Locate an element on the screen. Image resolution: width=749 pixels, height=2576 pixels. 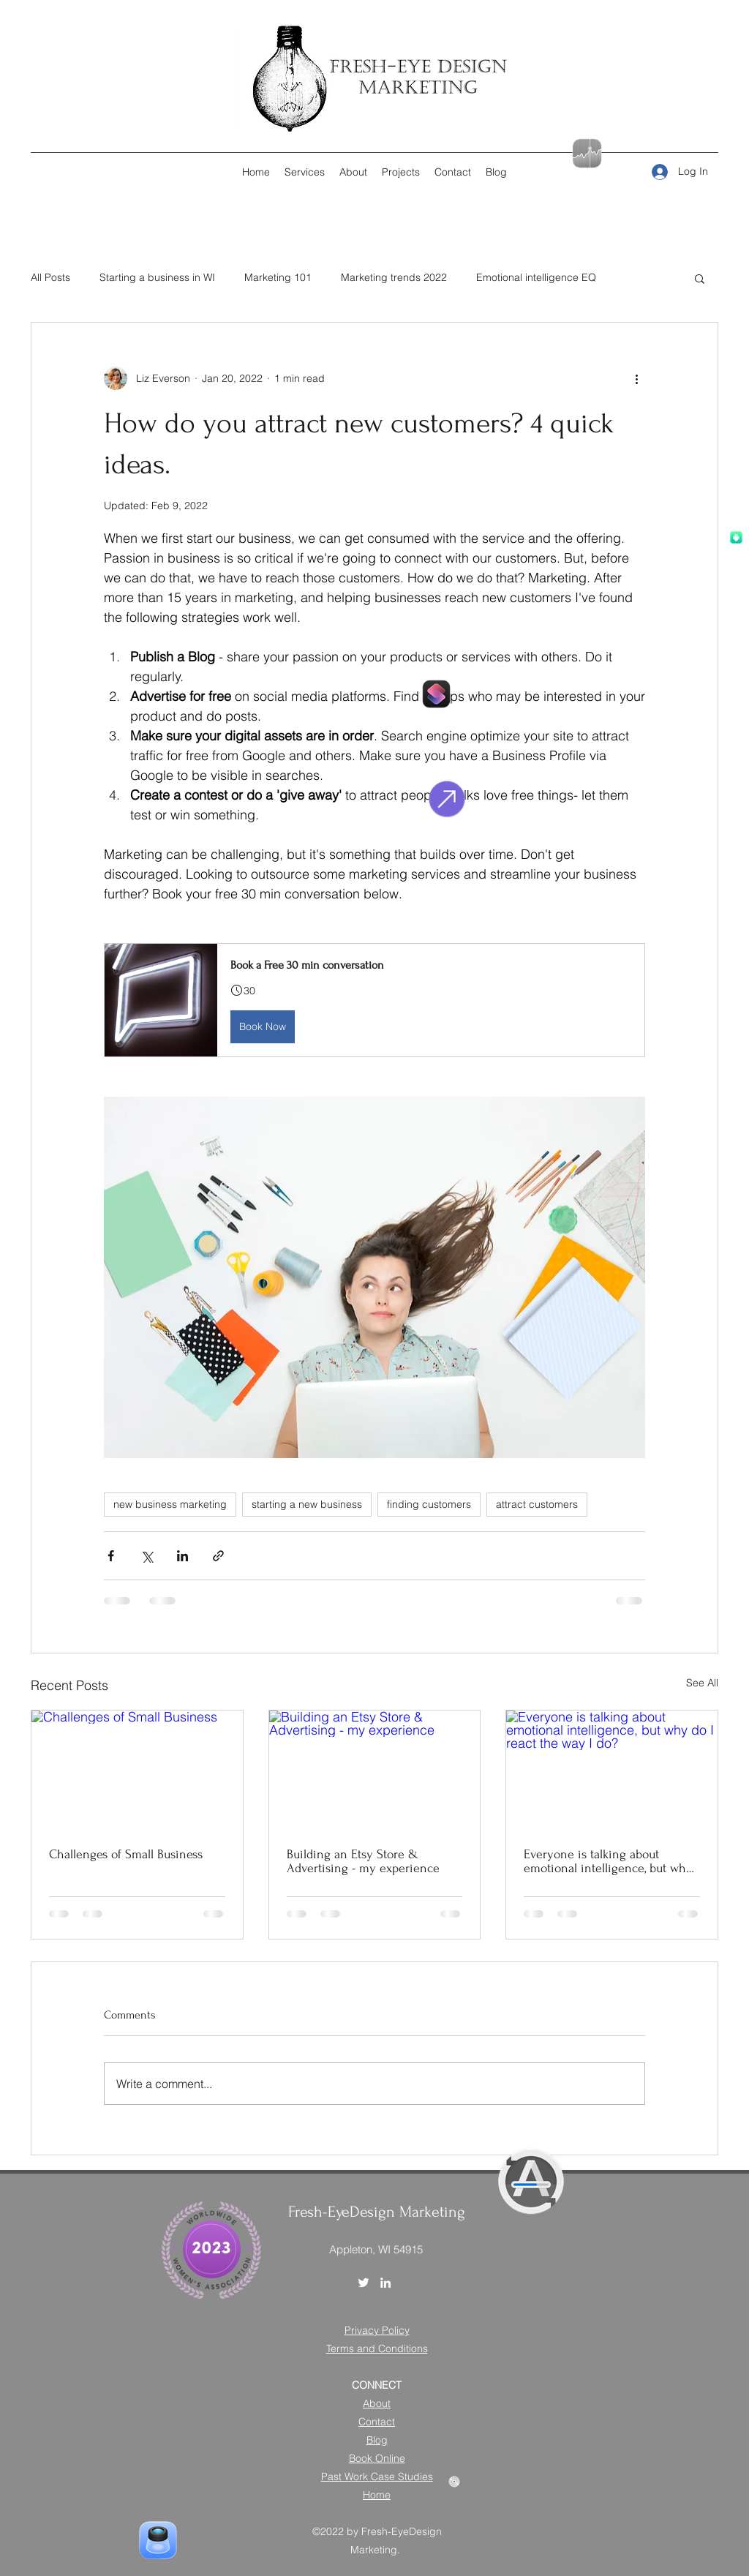
launch anbox android emulator is located at coordinates (736, 537).